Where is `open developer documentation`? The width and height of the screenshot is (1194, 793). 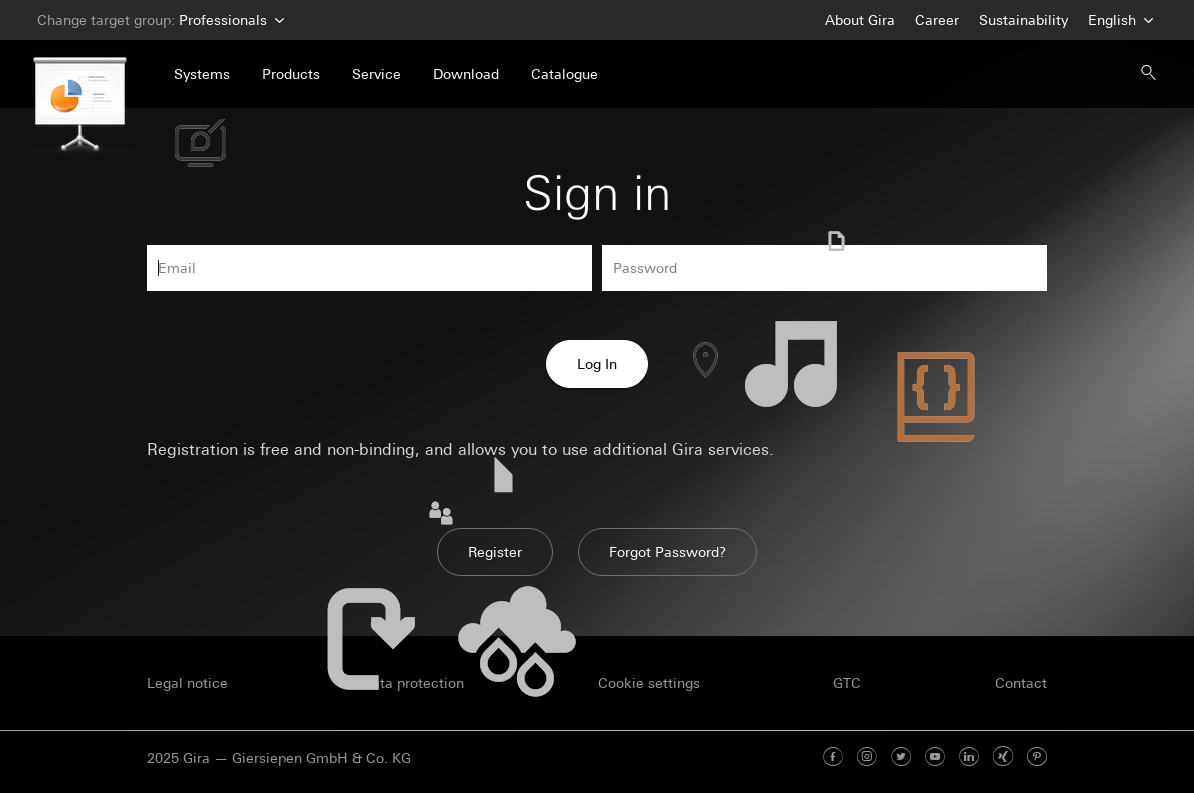
open developer documentation is located at coordinates (936, 397).